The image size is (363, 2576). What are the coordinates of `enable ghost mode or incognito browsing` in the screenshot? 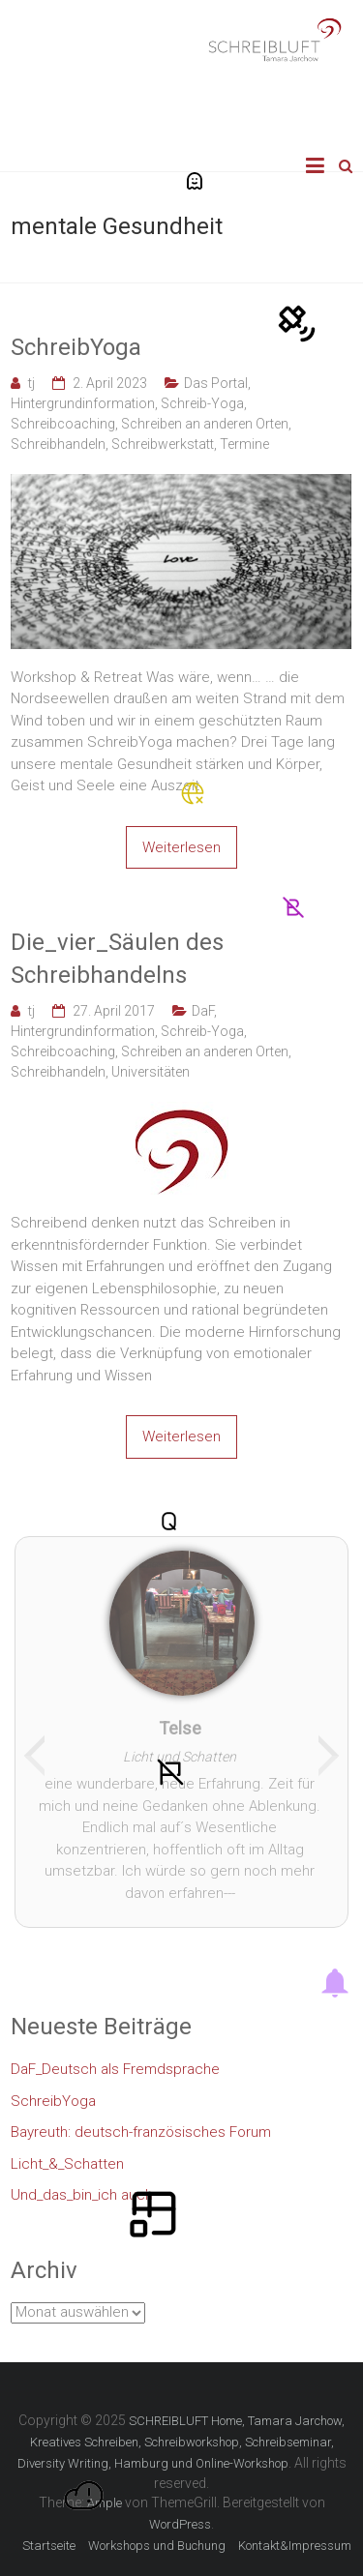 It's located at (195, 181).